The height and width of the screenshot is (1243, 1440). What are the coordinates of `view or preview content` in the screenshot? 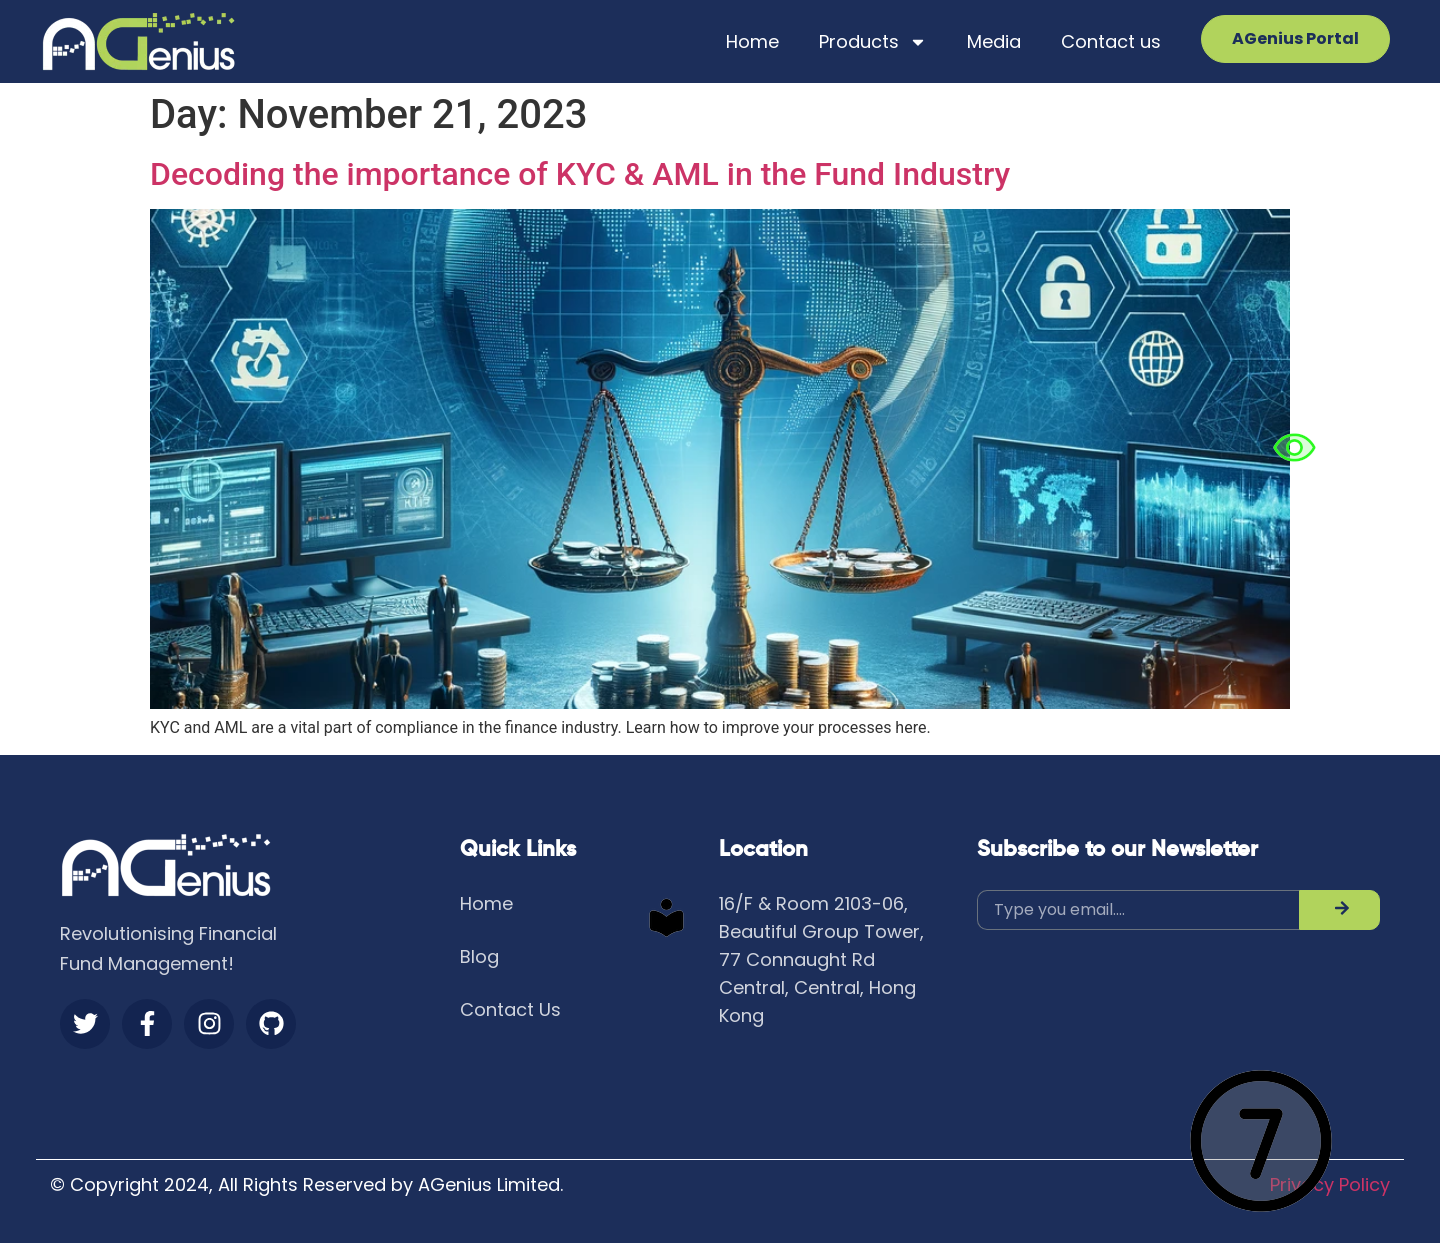 It's located at (1294, 447).